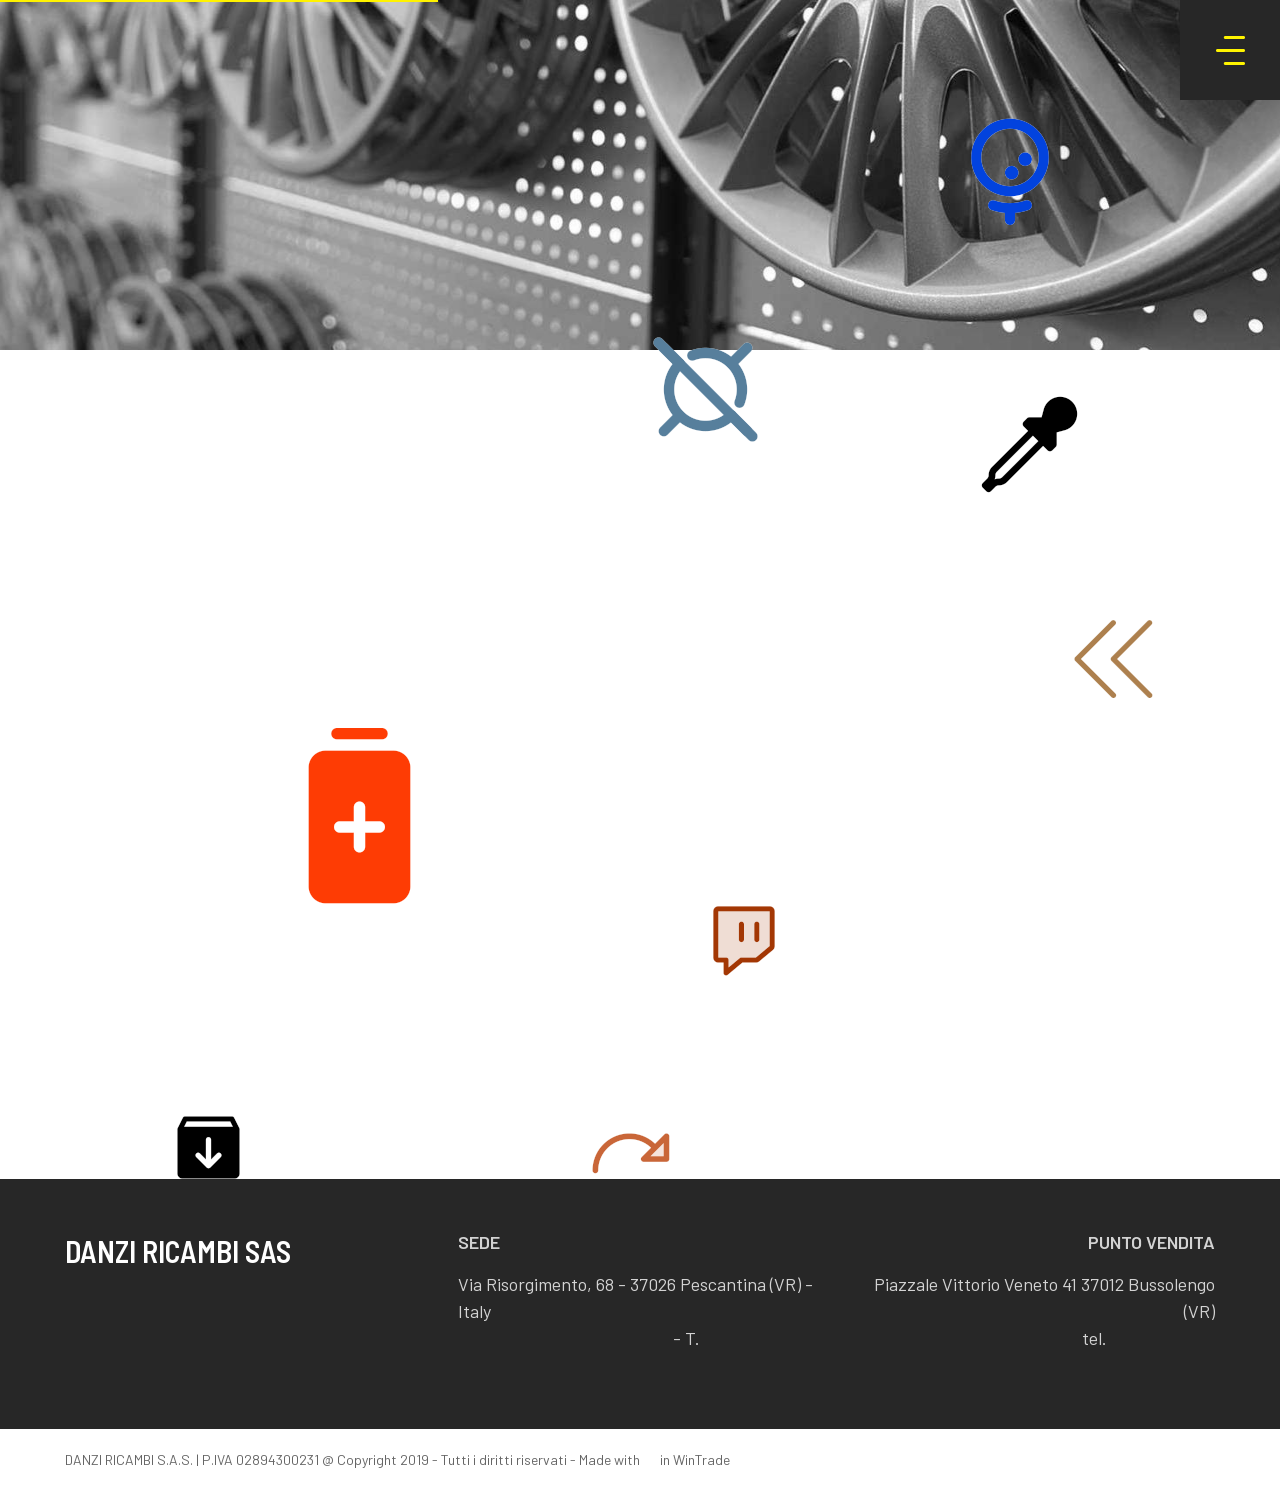 This screenshot has height=1505, width=1280. I want to click on open the Twitch app, so click(744, 937).